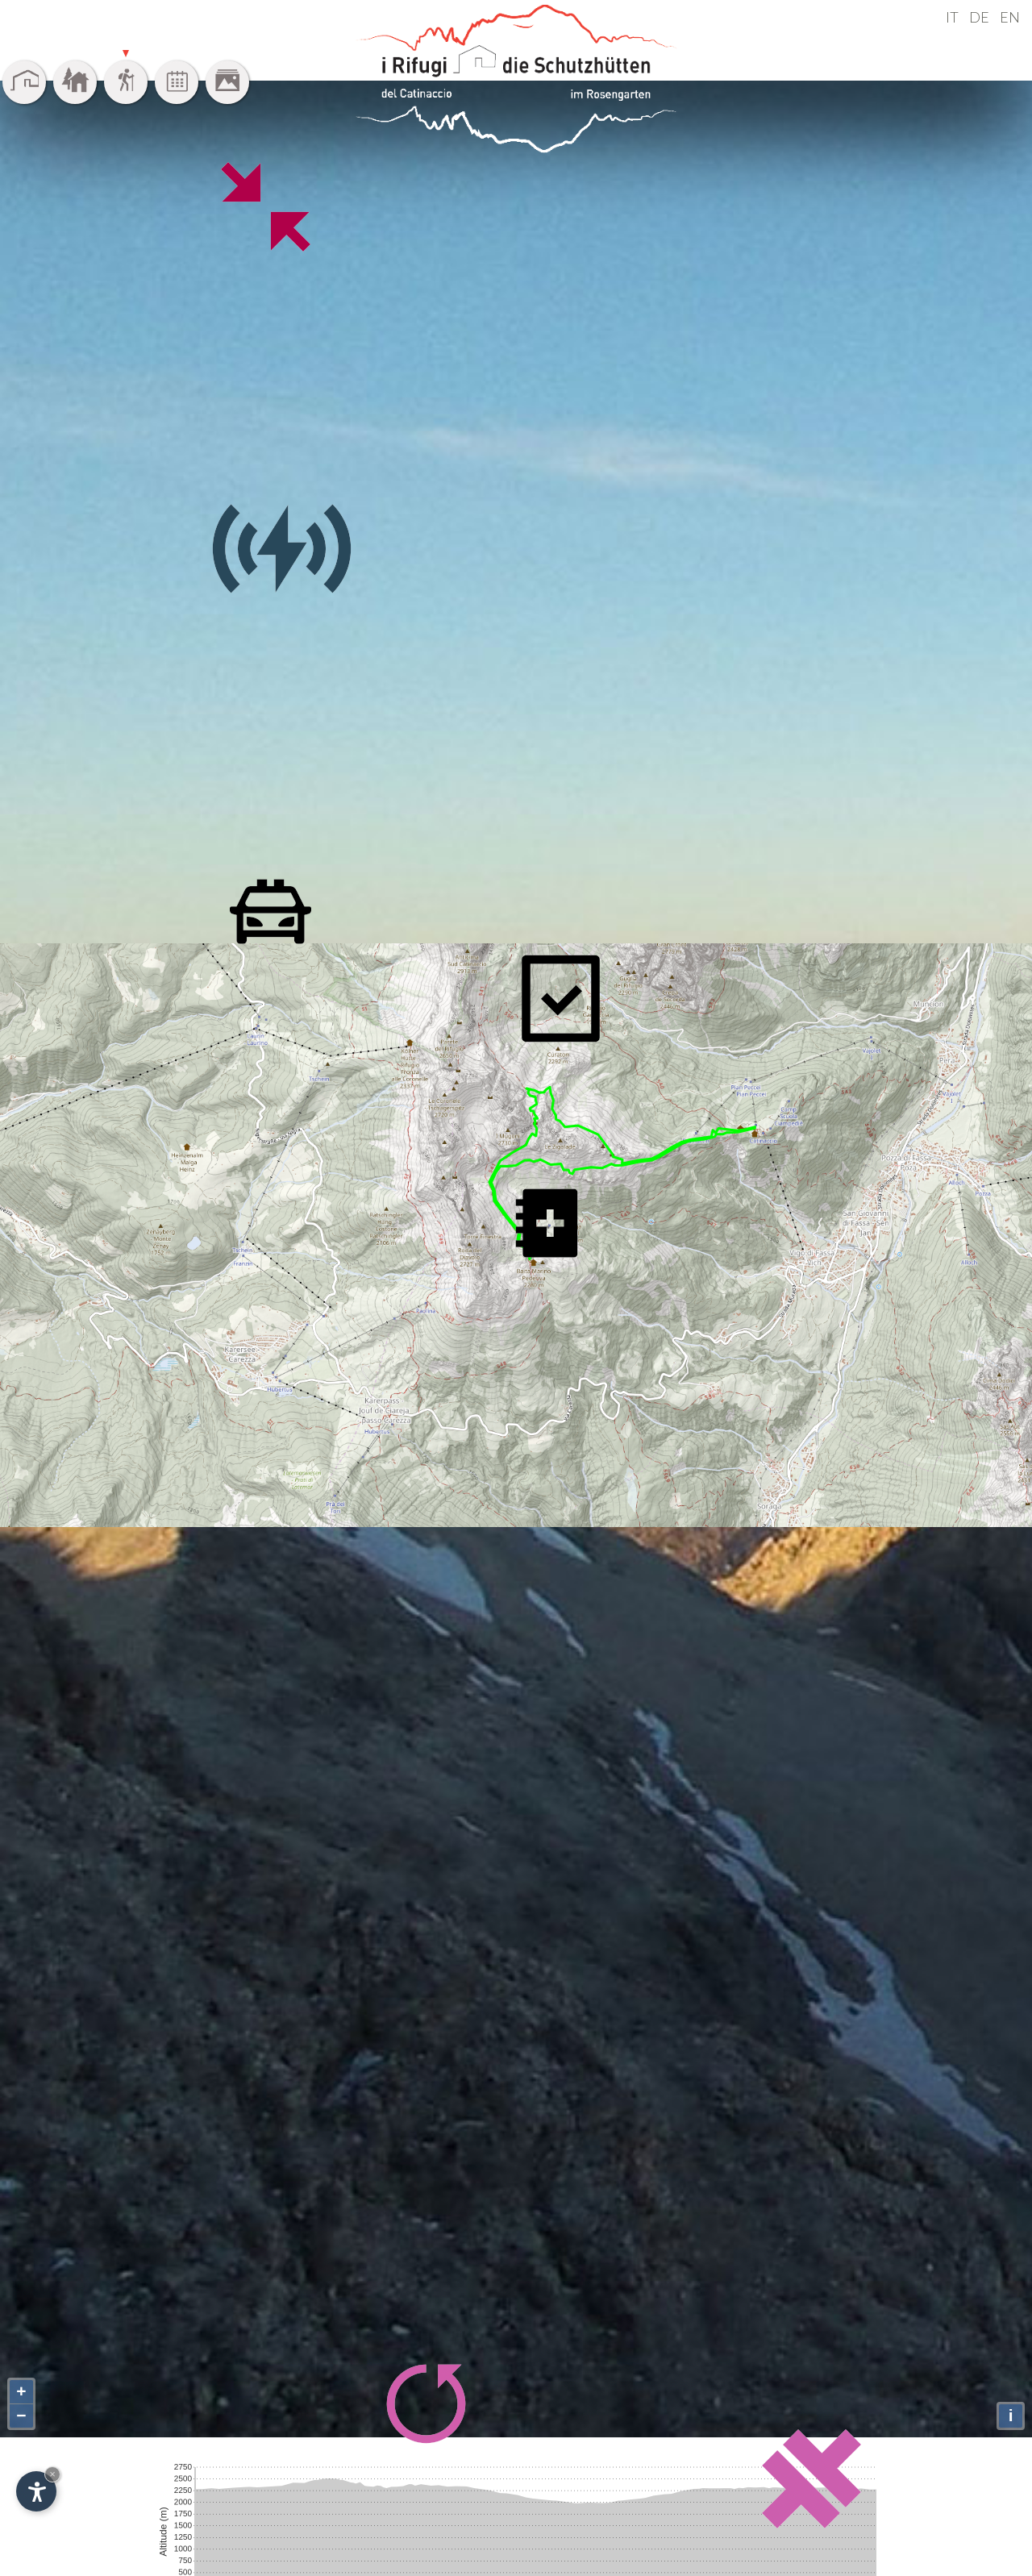 This screenshot has width=1032, height=2576. What do you see at coordinates (265, 206) in the screenshot?
I see `collapse or minimize an expanded view` at bounding box center [265, 206].